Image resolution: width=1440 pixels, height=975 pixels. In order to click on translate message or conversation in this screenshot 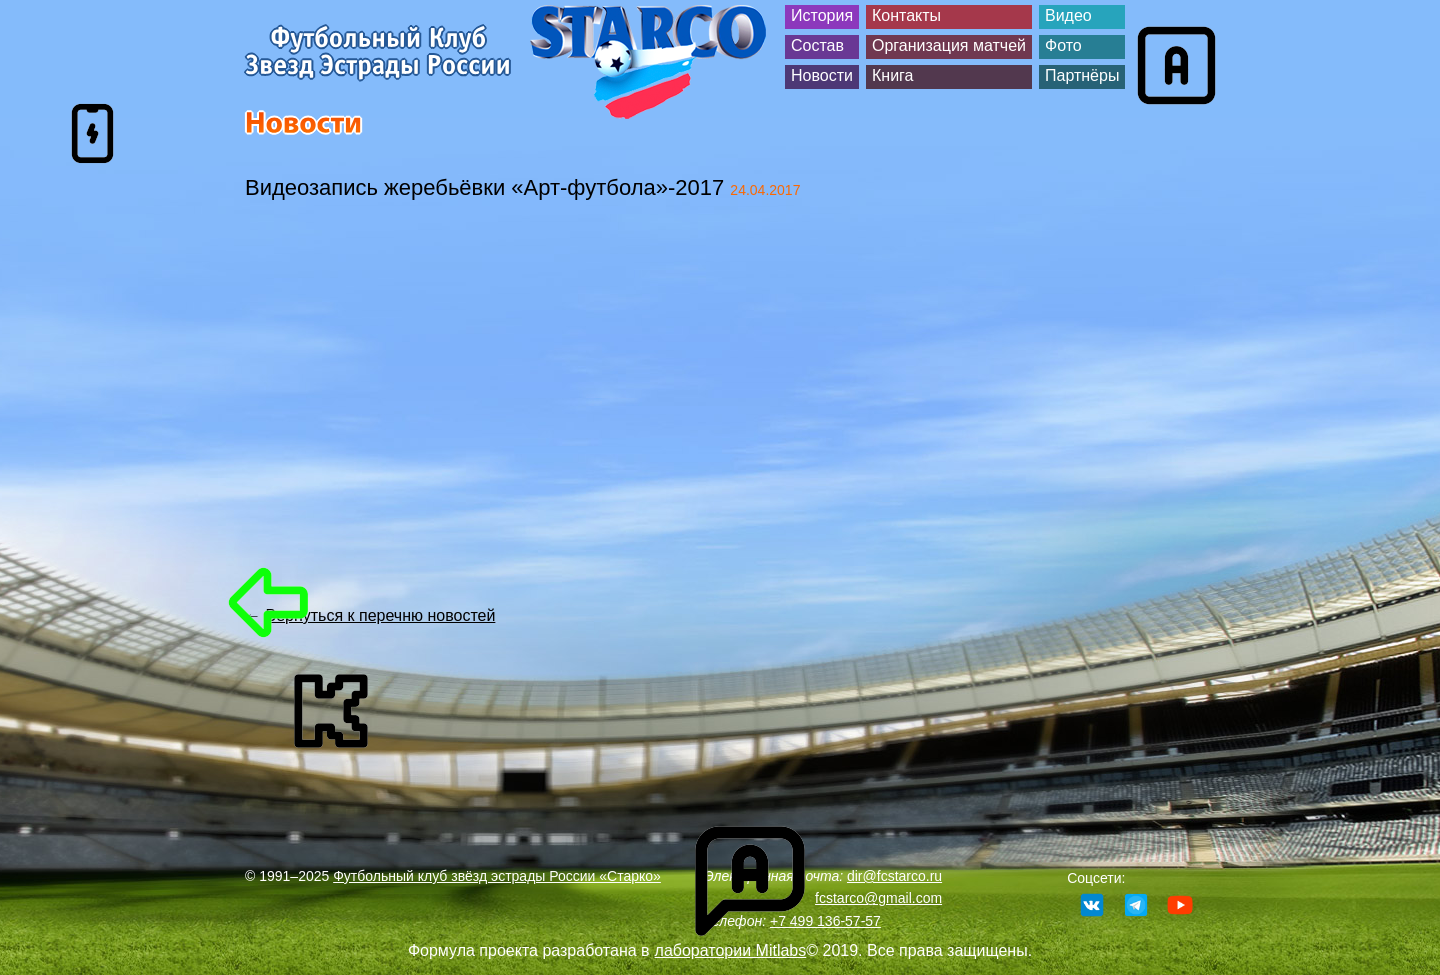, I will do `click(750, 875)`.